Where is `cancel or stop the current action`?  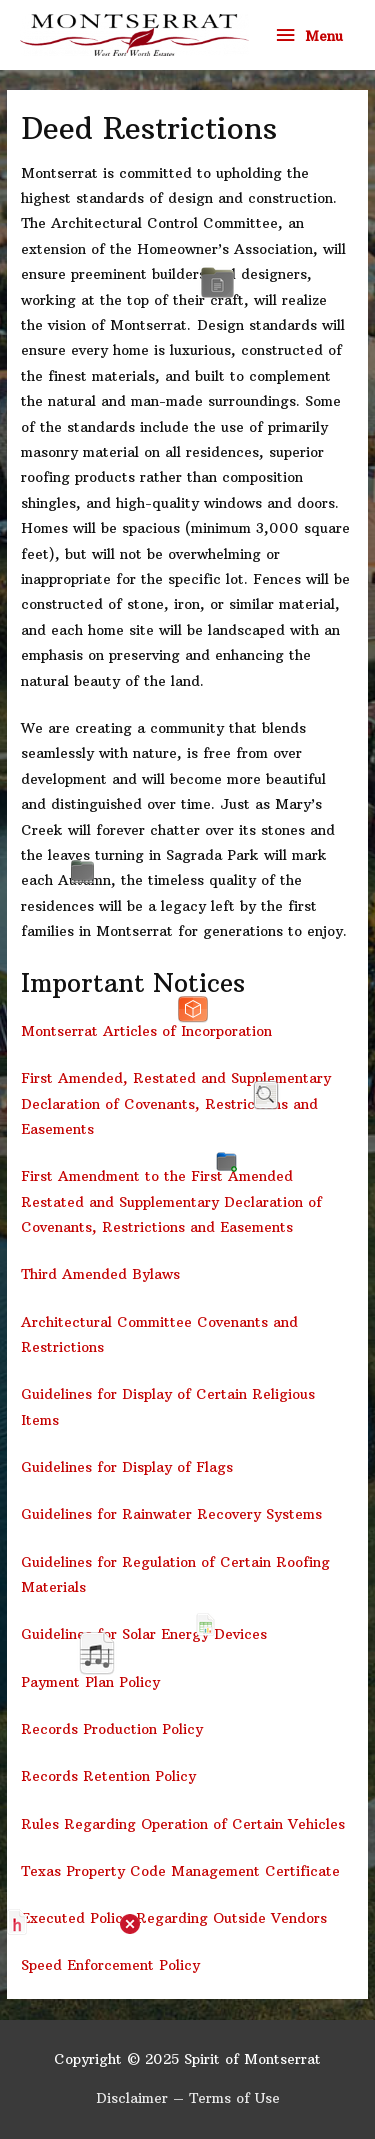
cancel or stop the current action is located at coordinates (130, 1924).